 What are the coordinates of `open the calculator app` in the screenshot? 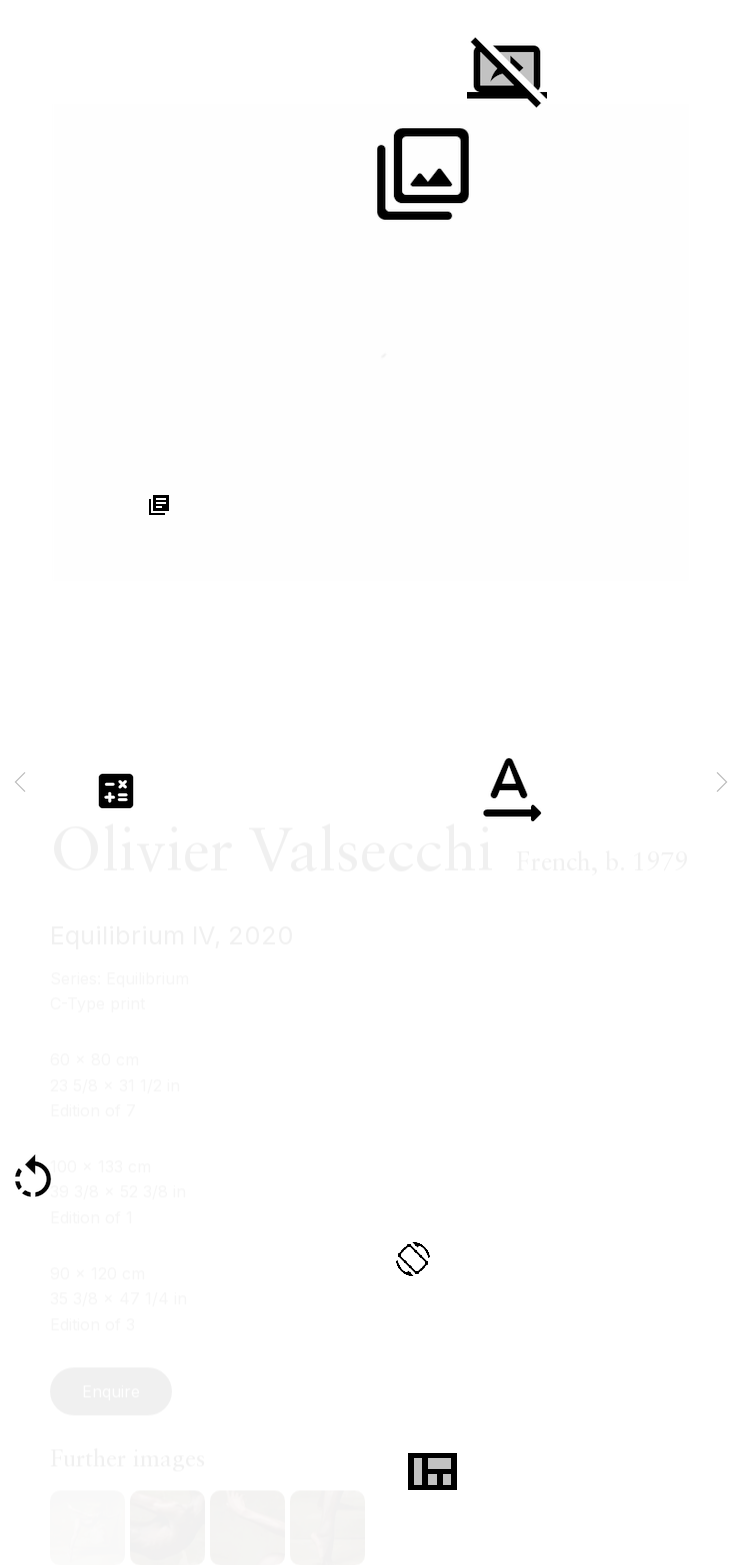 It's located at (116, 791).